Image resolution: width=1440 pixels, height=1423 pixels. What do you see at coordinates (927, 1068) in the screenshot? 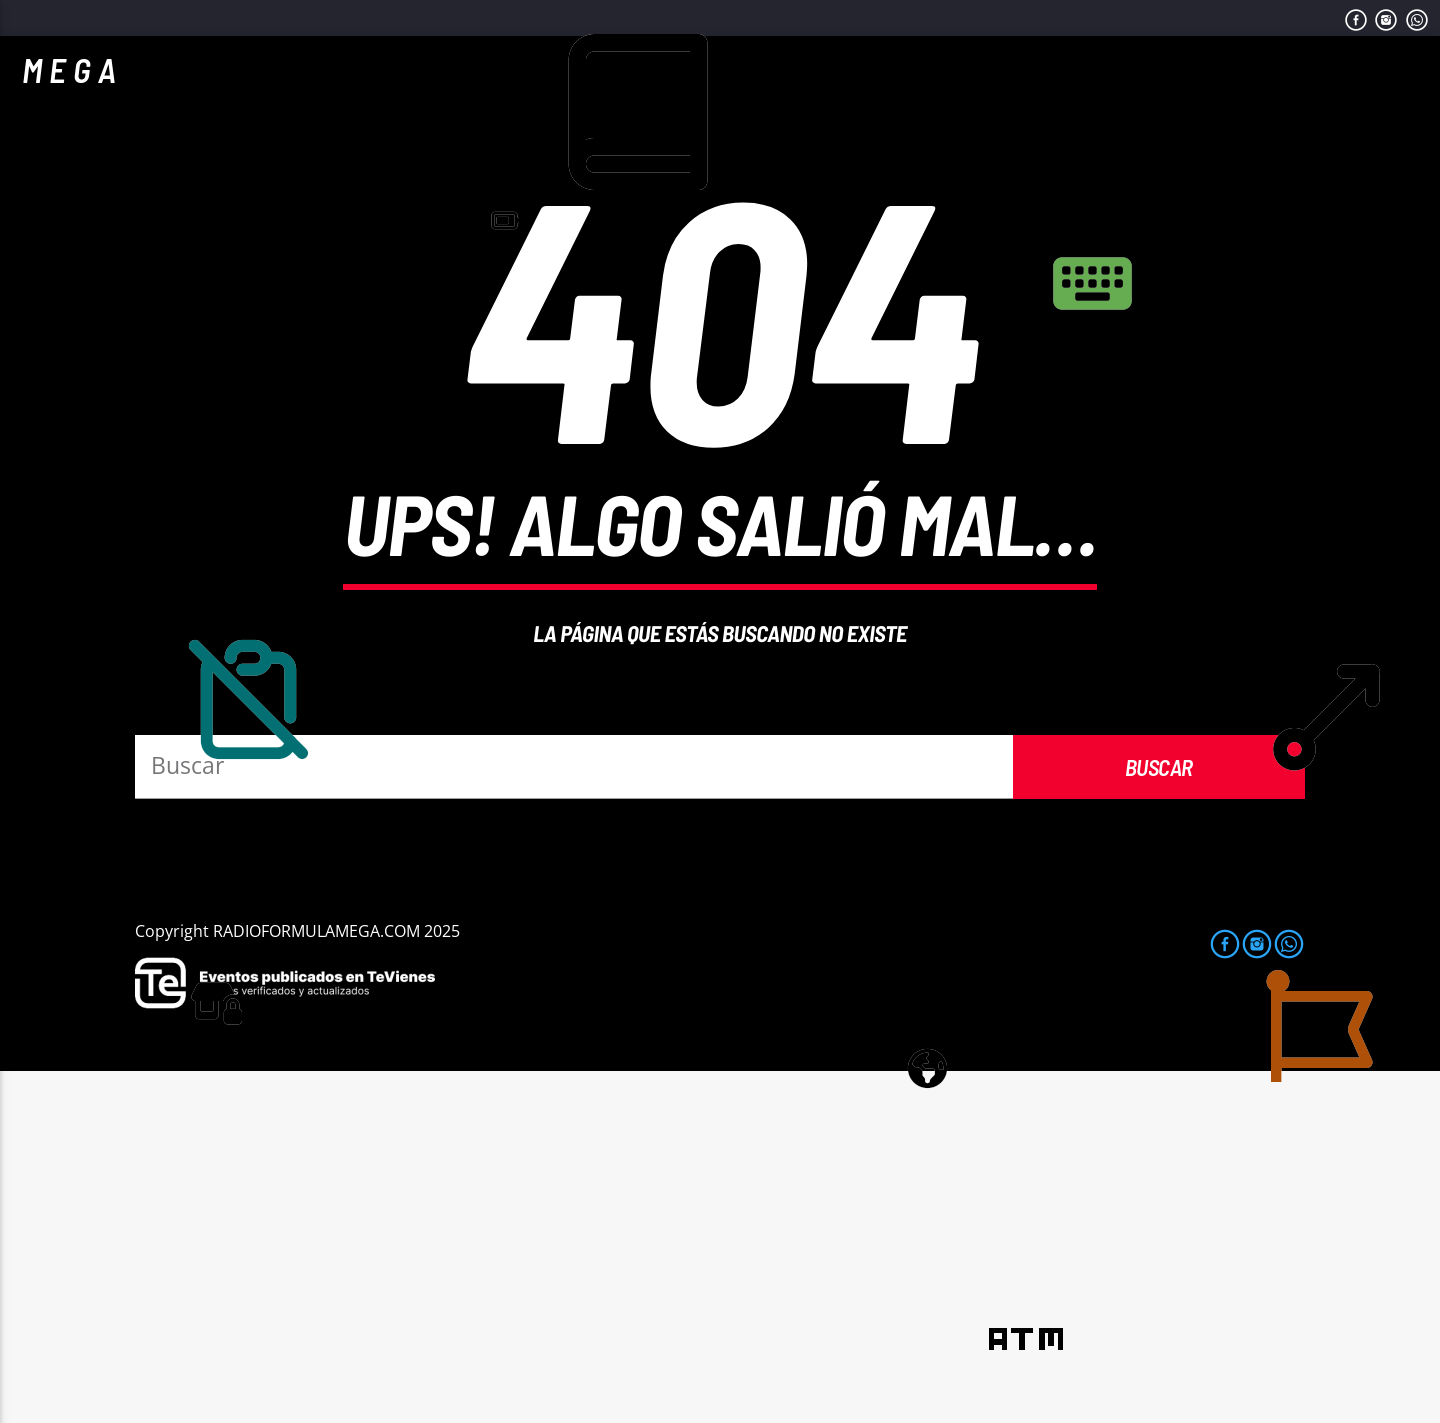
I see `switch to global or worldwide view` at bounding box center [927, 1068].